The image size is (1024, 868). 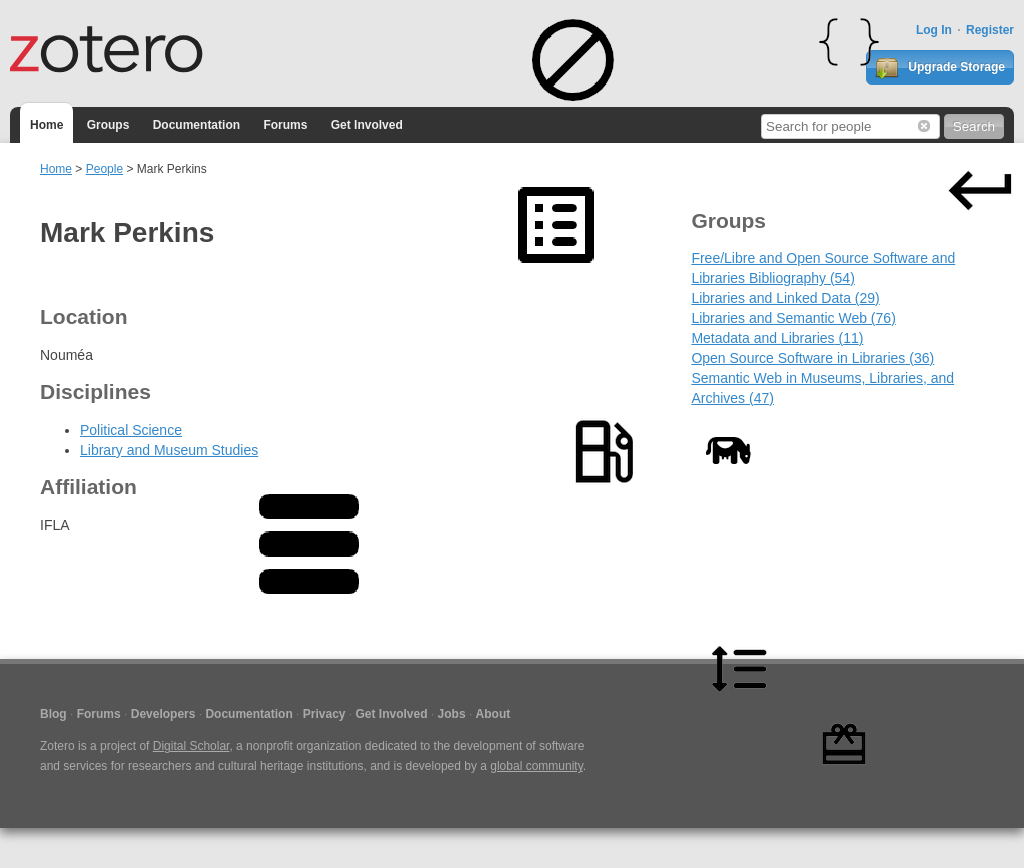 I want to click on view list details or items, so click(x=556, y=225).